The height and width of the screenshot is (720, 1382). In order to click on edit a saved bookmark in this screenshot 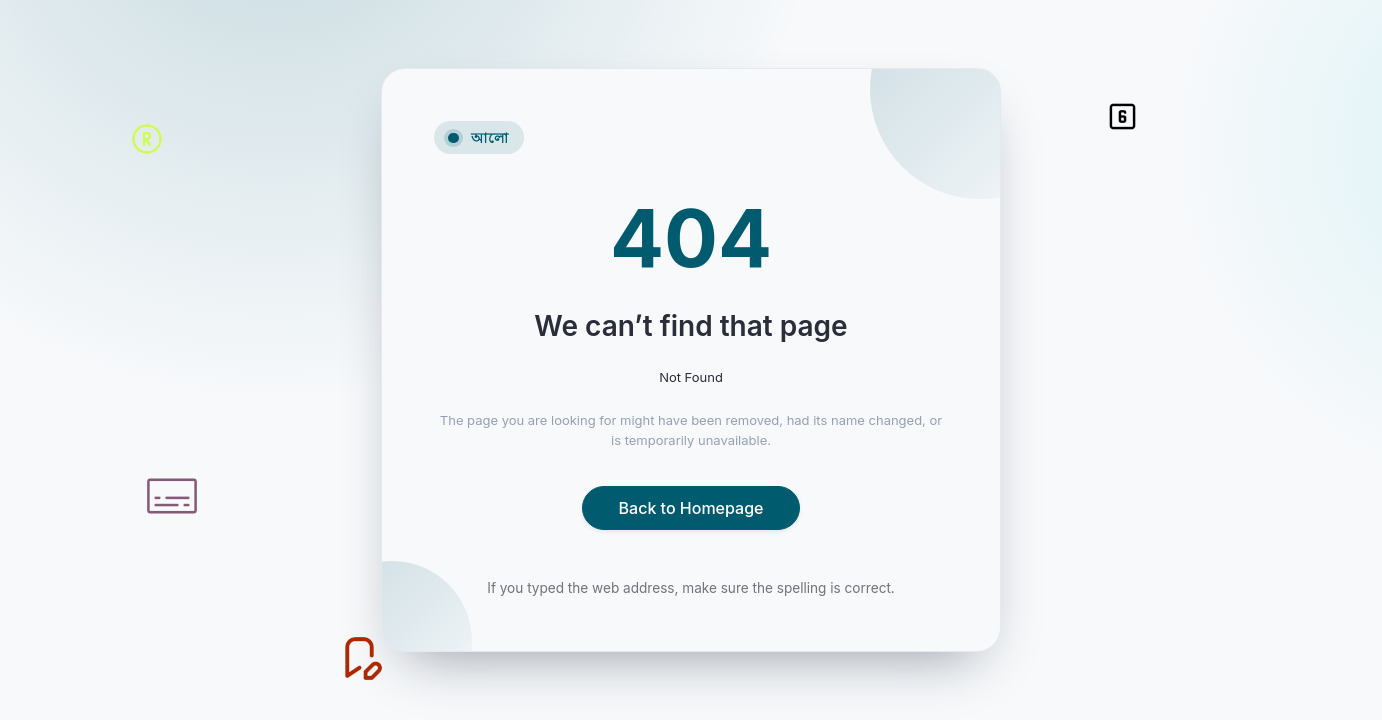, I will do `click(359, 657)`.